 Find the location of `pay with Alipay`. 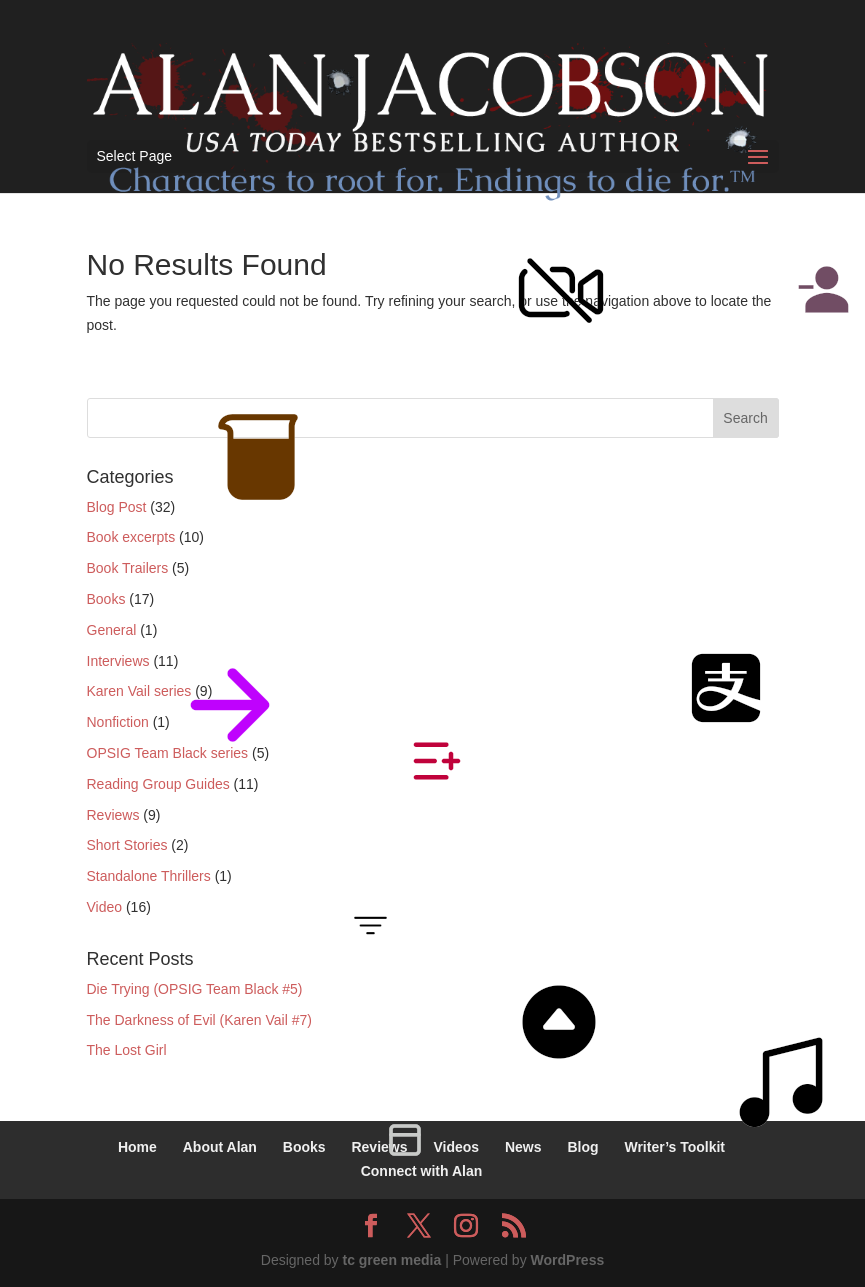

pay with Alipay is located at coordinates (726, 688).